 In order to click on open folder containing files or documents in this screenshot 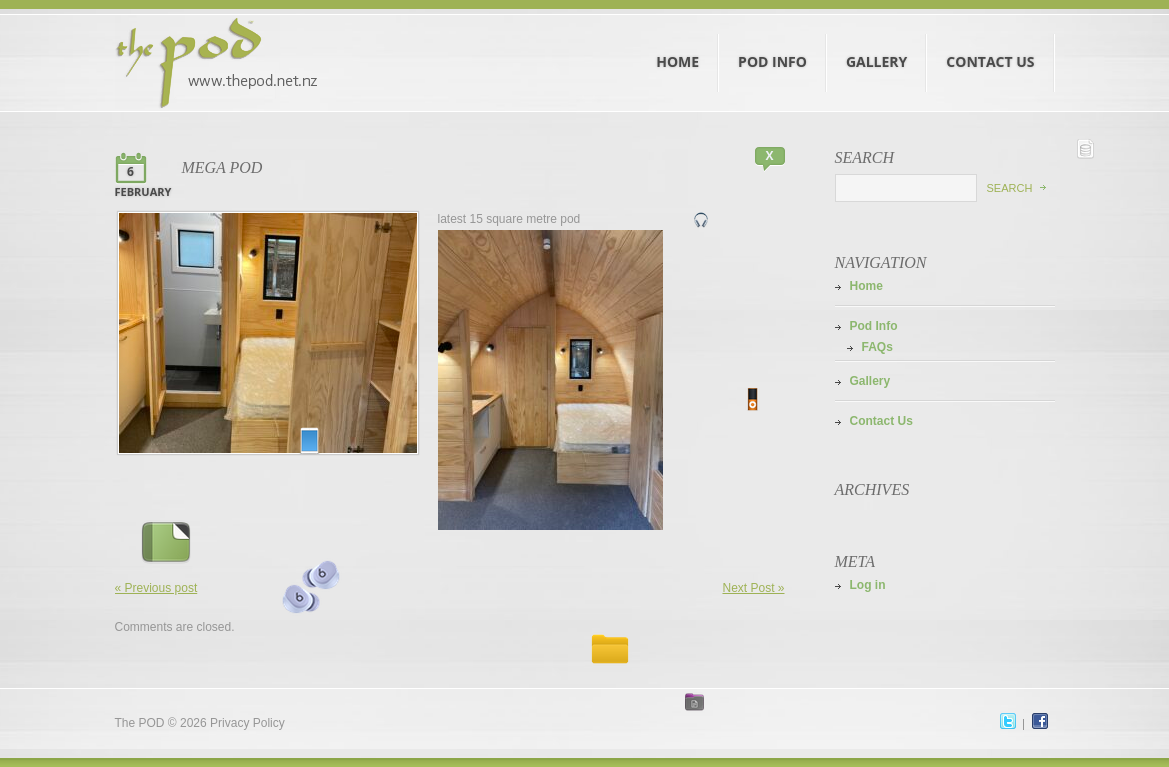, I will do `click(610, 649)`.